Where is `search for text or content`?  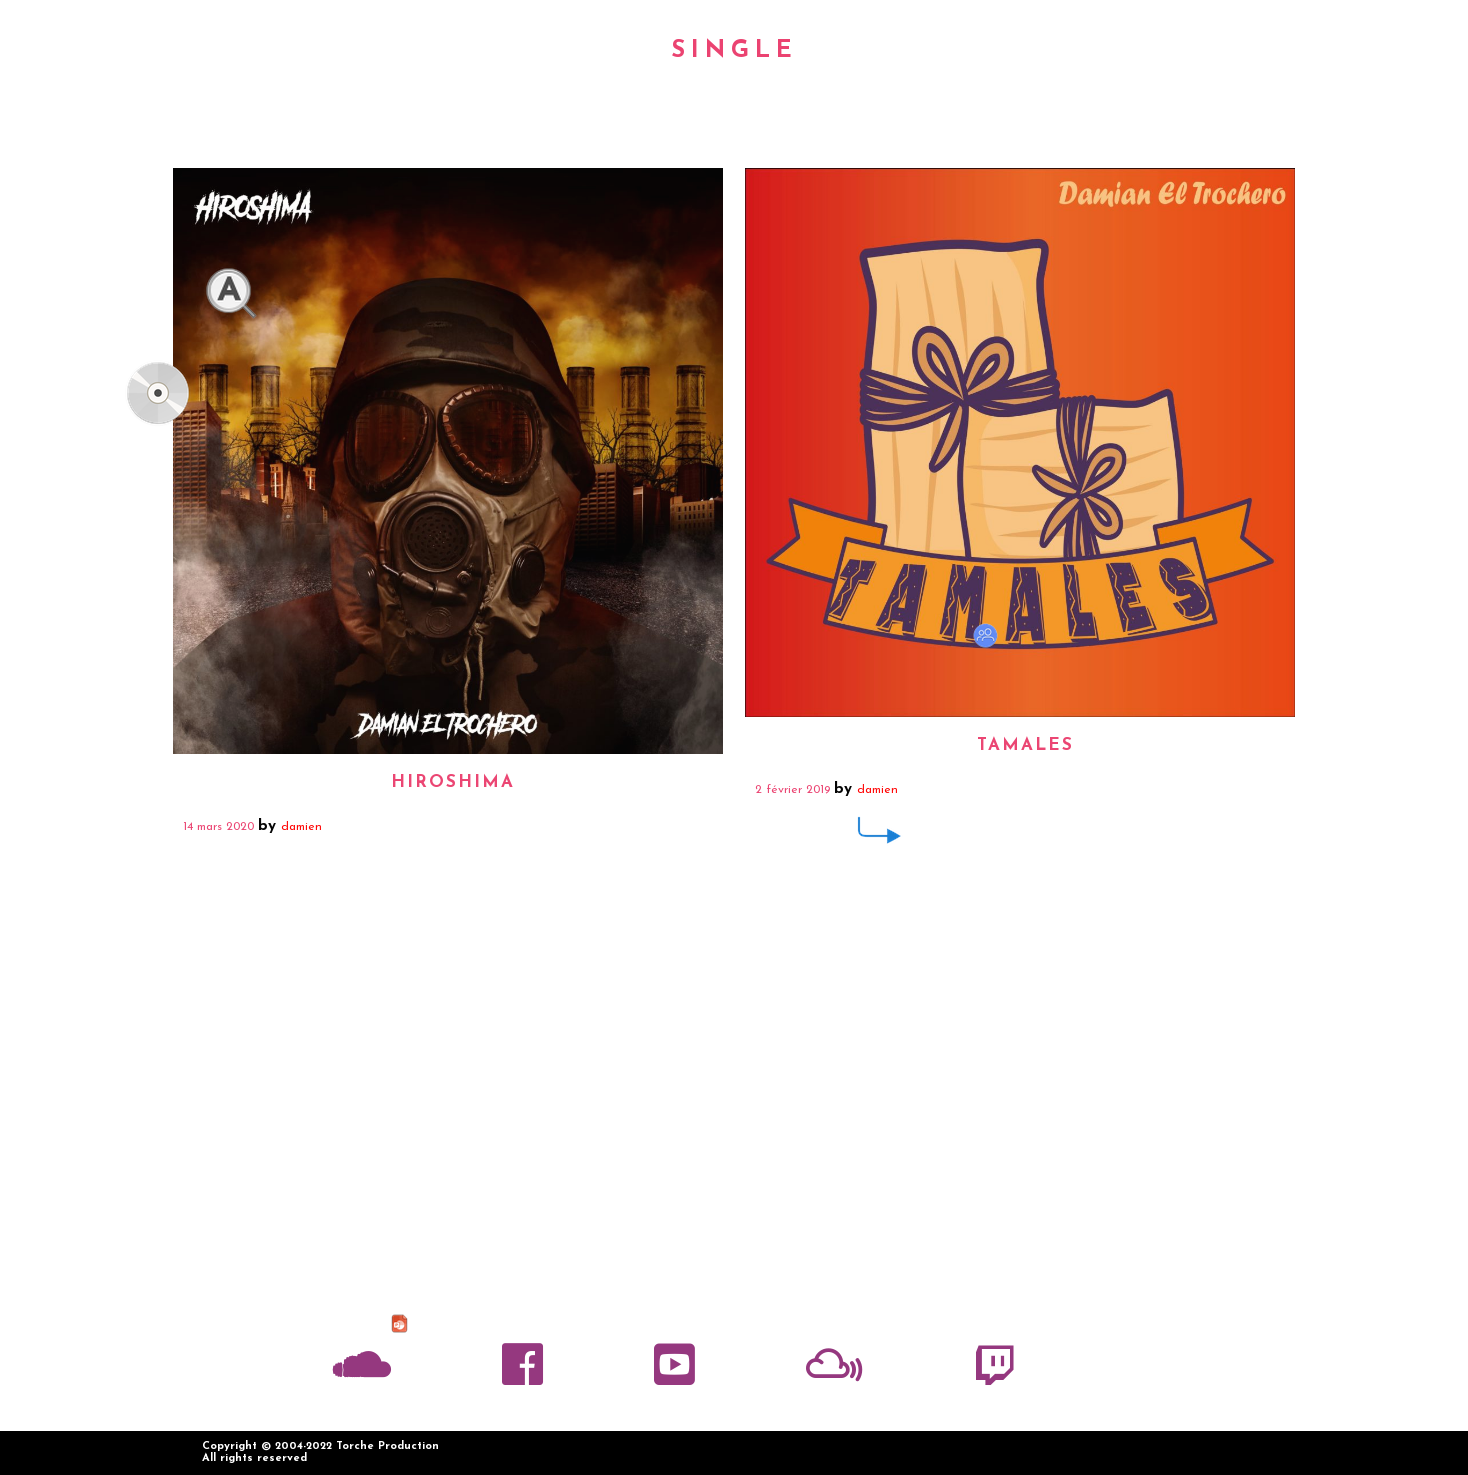
search for text or content is located at coordinates (231, 293).